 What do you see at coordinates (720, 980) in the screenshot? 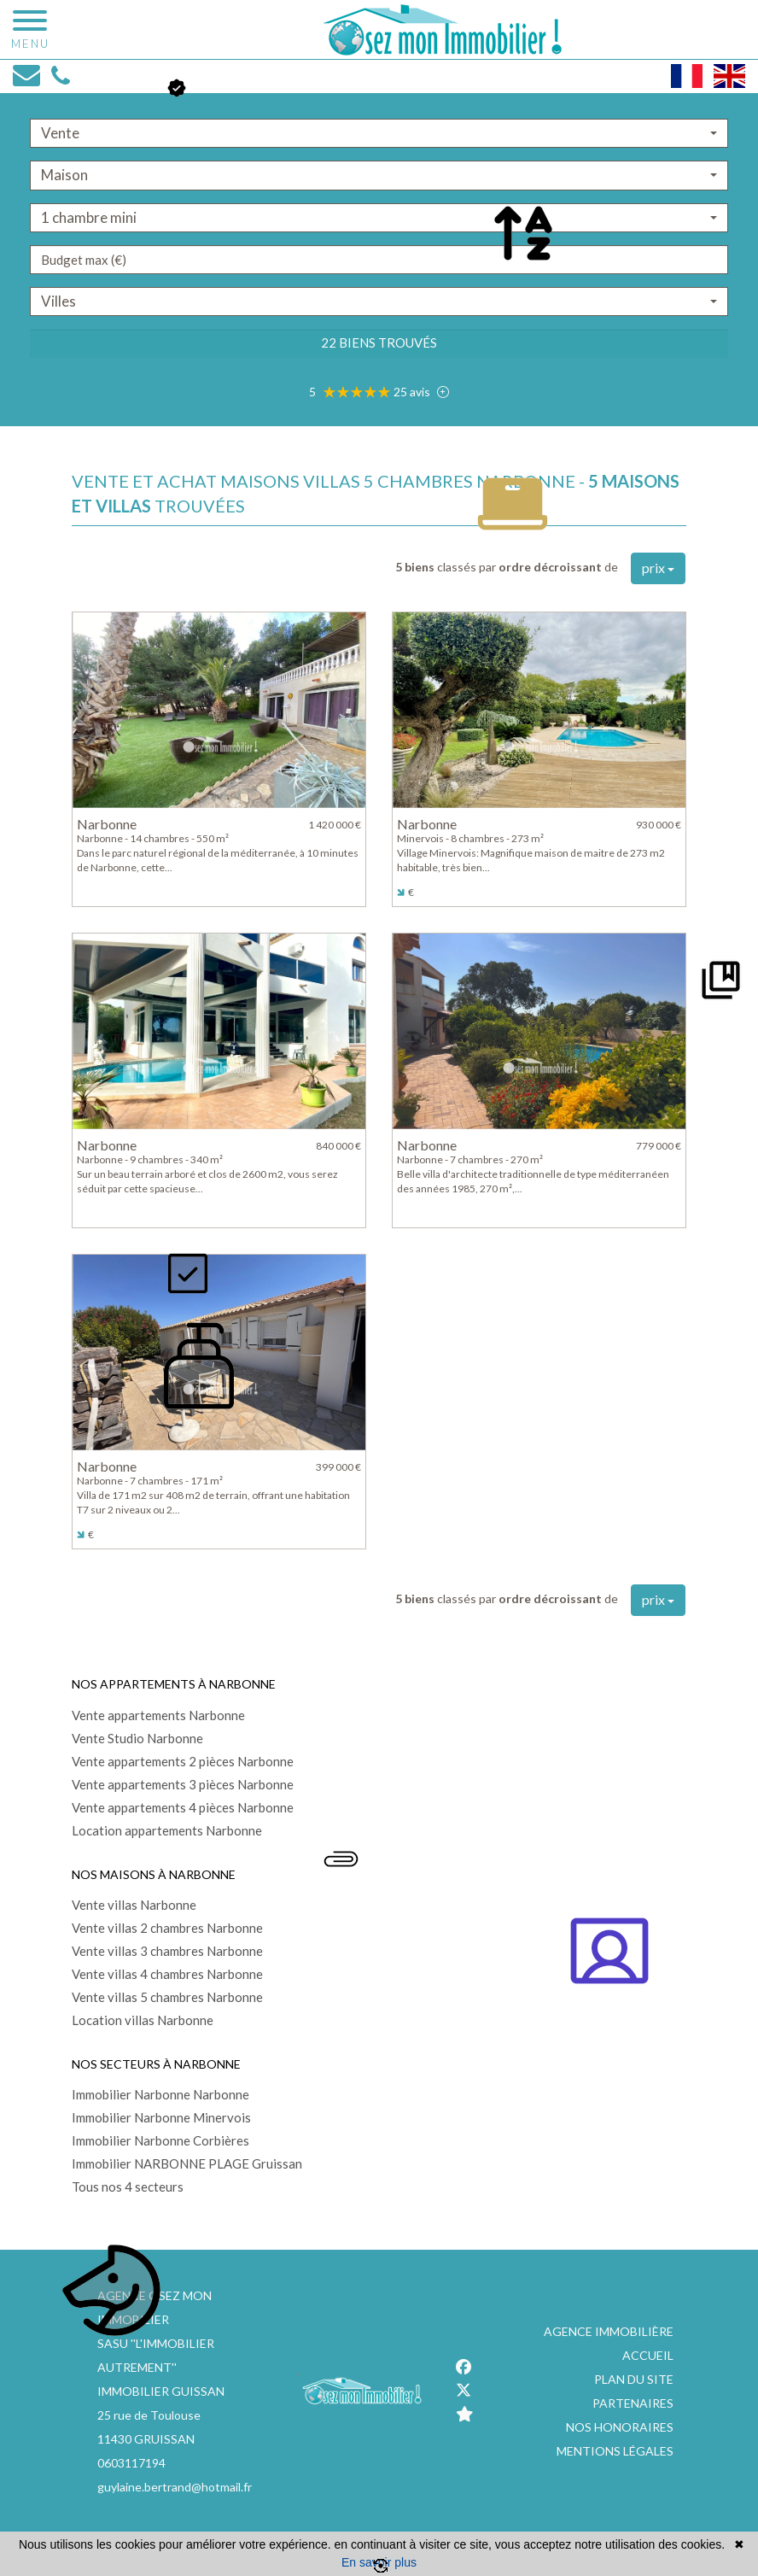
I see `access your bookmarked collections` at bounding box center [720, 980].